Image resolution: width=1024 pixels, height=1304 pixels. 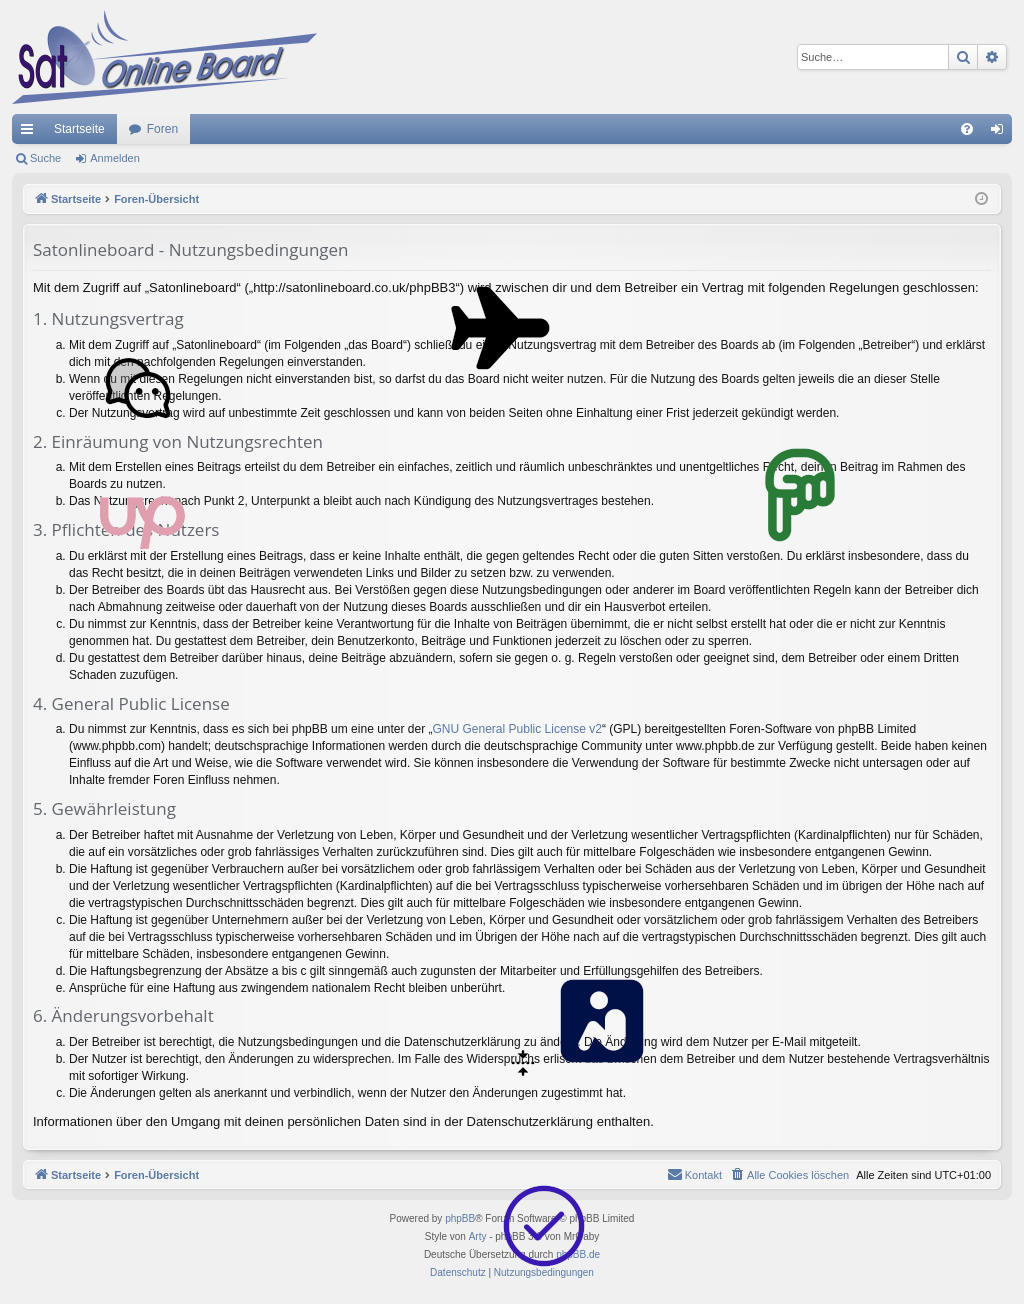 I want to click on scroll down for more content, so click(x=800, y=495).